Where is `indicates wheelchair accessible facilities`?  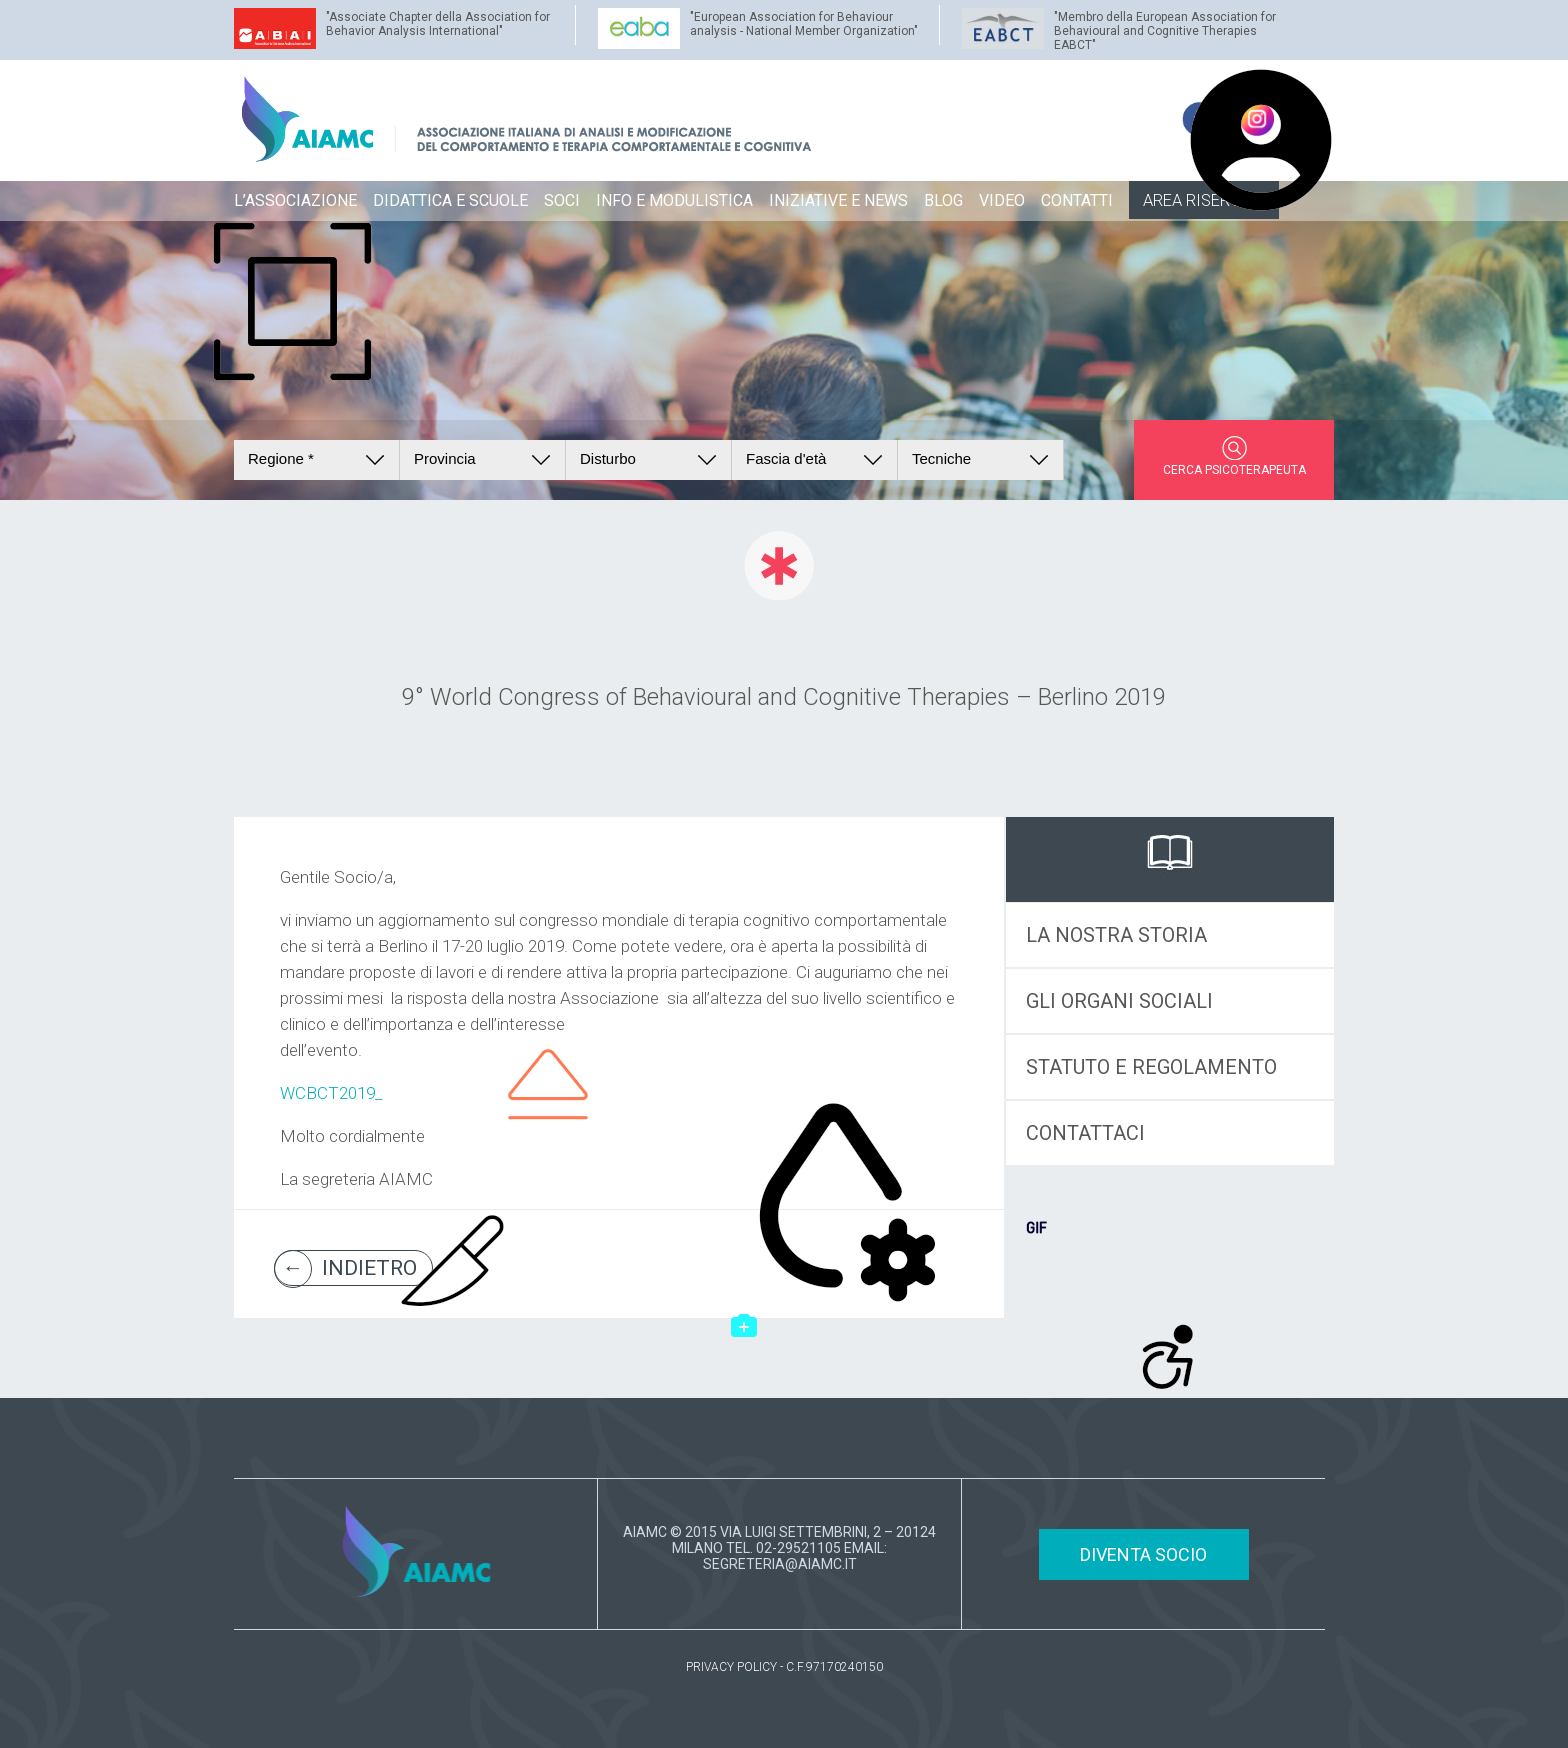
indicates wheelchair accessible facilities is located at coordinates (1169, 1358).